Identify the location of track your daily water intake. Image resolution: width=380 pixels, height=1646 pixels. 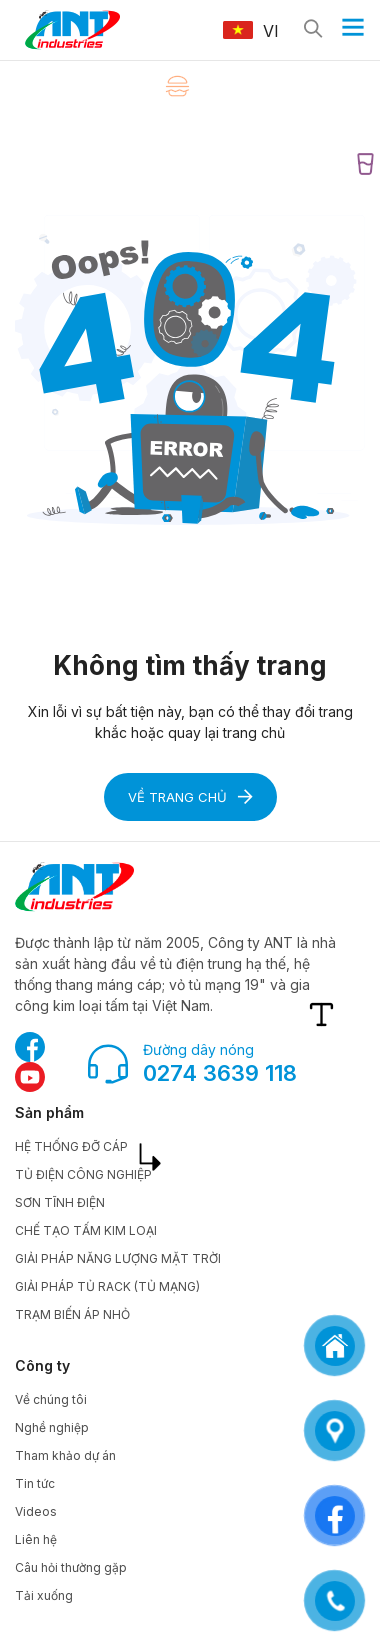
(365, 163).